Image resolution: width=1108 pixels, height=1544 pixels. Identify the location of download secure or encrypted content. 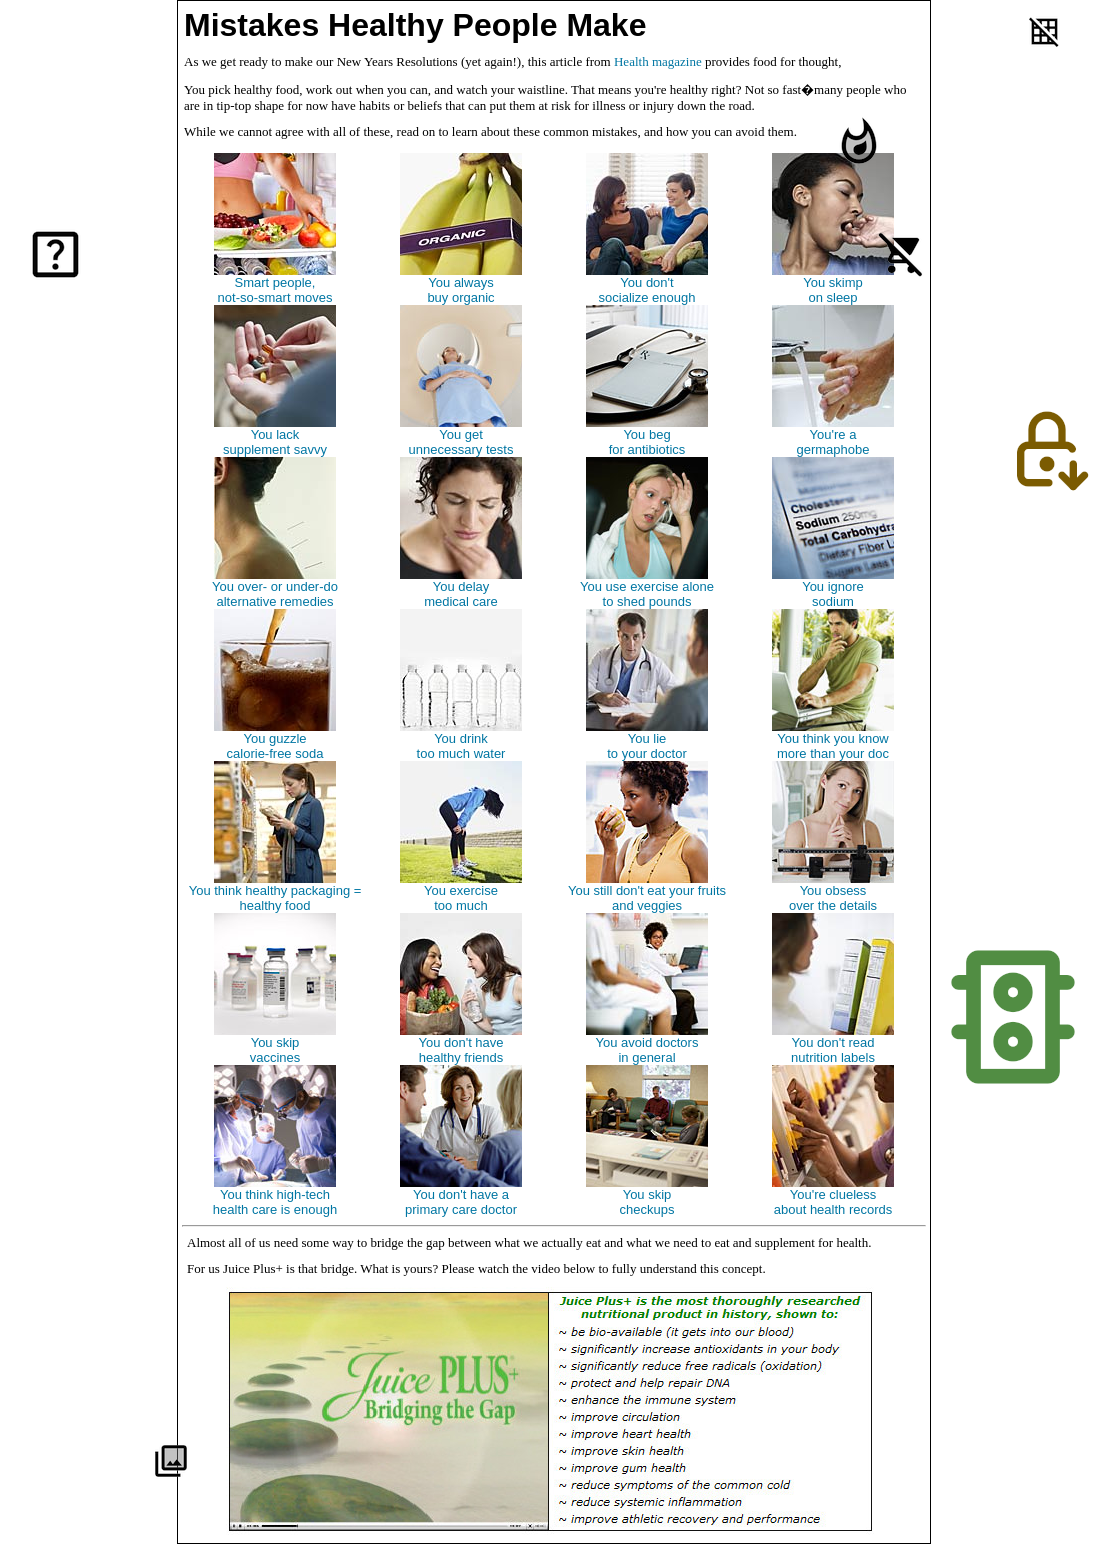
(1047, 449).